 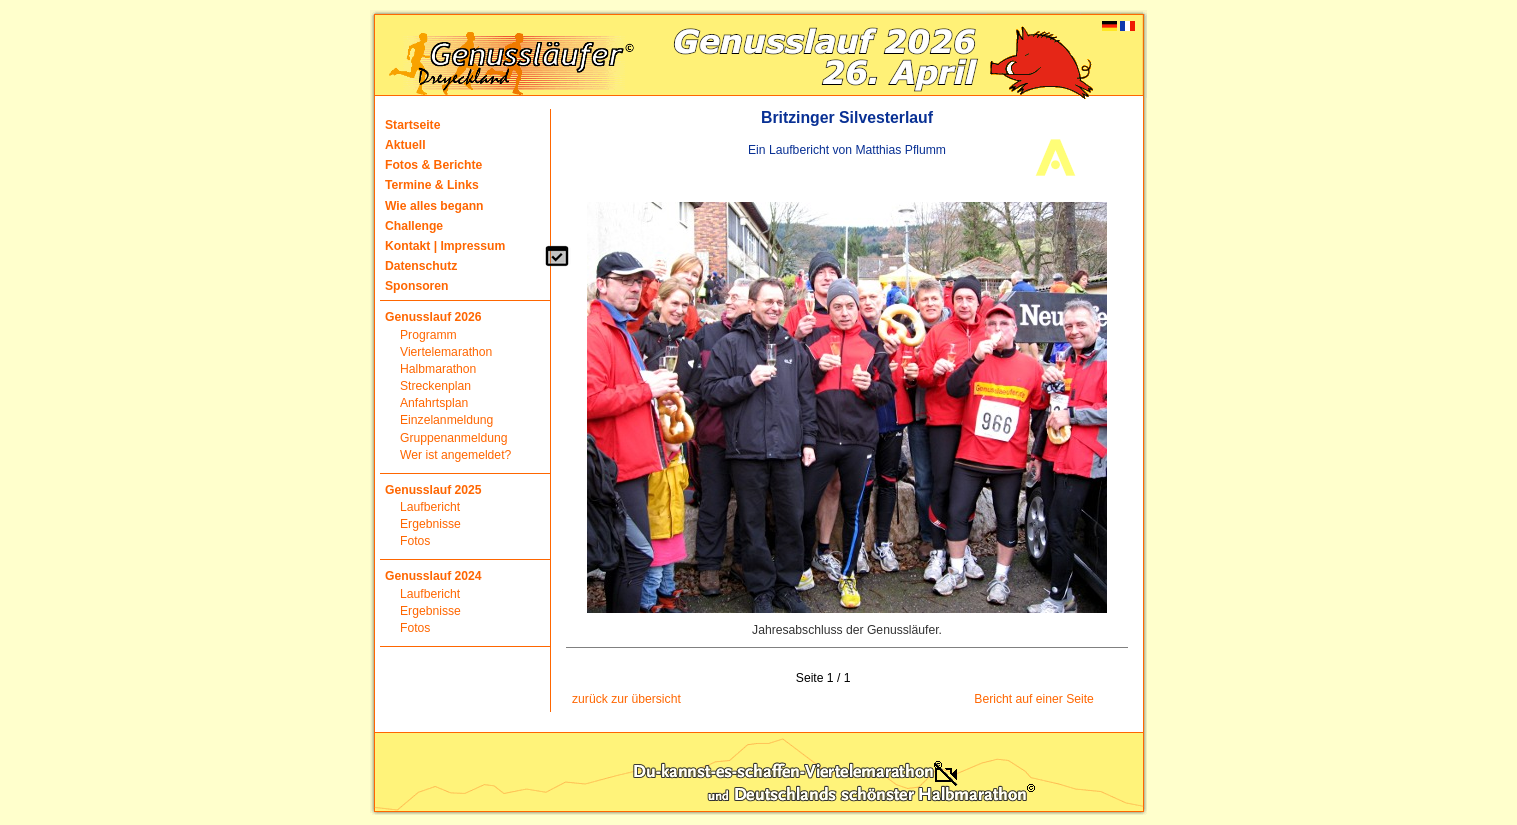 I want to click on indicates a verified domain or website, so click(x=557, y=256).